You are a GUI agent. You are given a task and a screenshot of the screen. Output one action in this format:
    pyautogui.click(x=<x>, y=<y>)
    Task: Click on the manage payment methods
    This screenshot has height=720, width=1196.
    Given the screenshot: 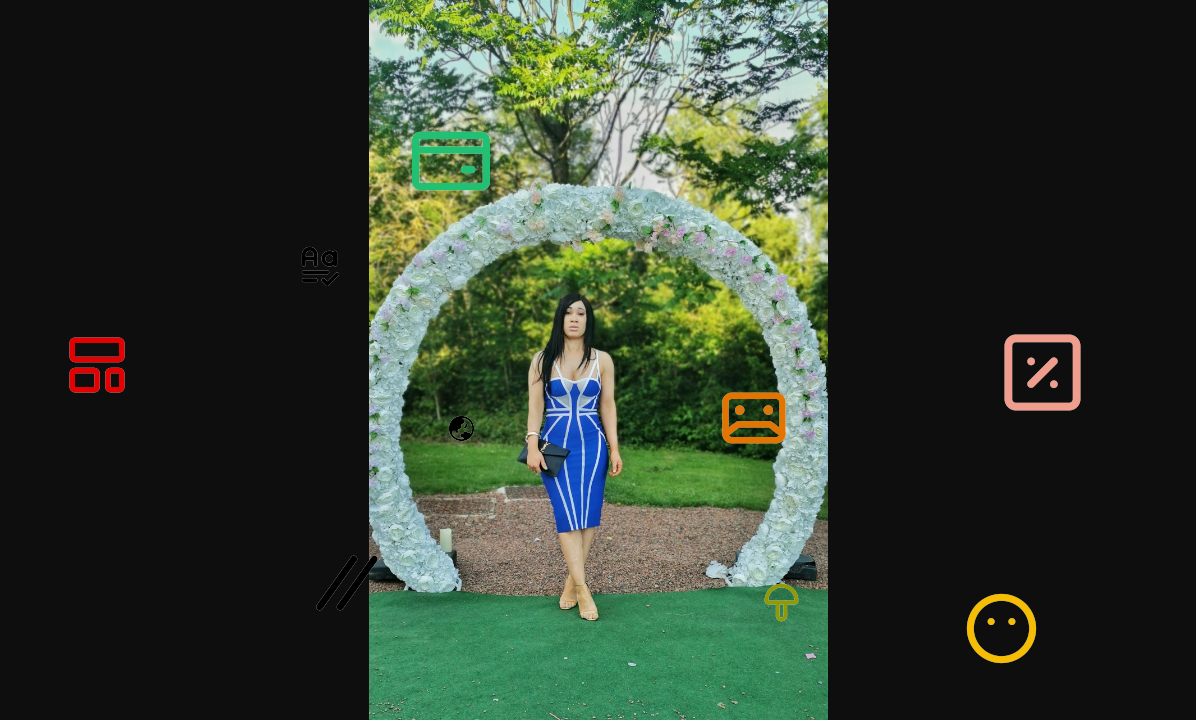 What is the action you would take?
    pyautogui.click(x=451, y=161)
    